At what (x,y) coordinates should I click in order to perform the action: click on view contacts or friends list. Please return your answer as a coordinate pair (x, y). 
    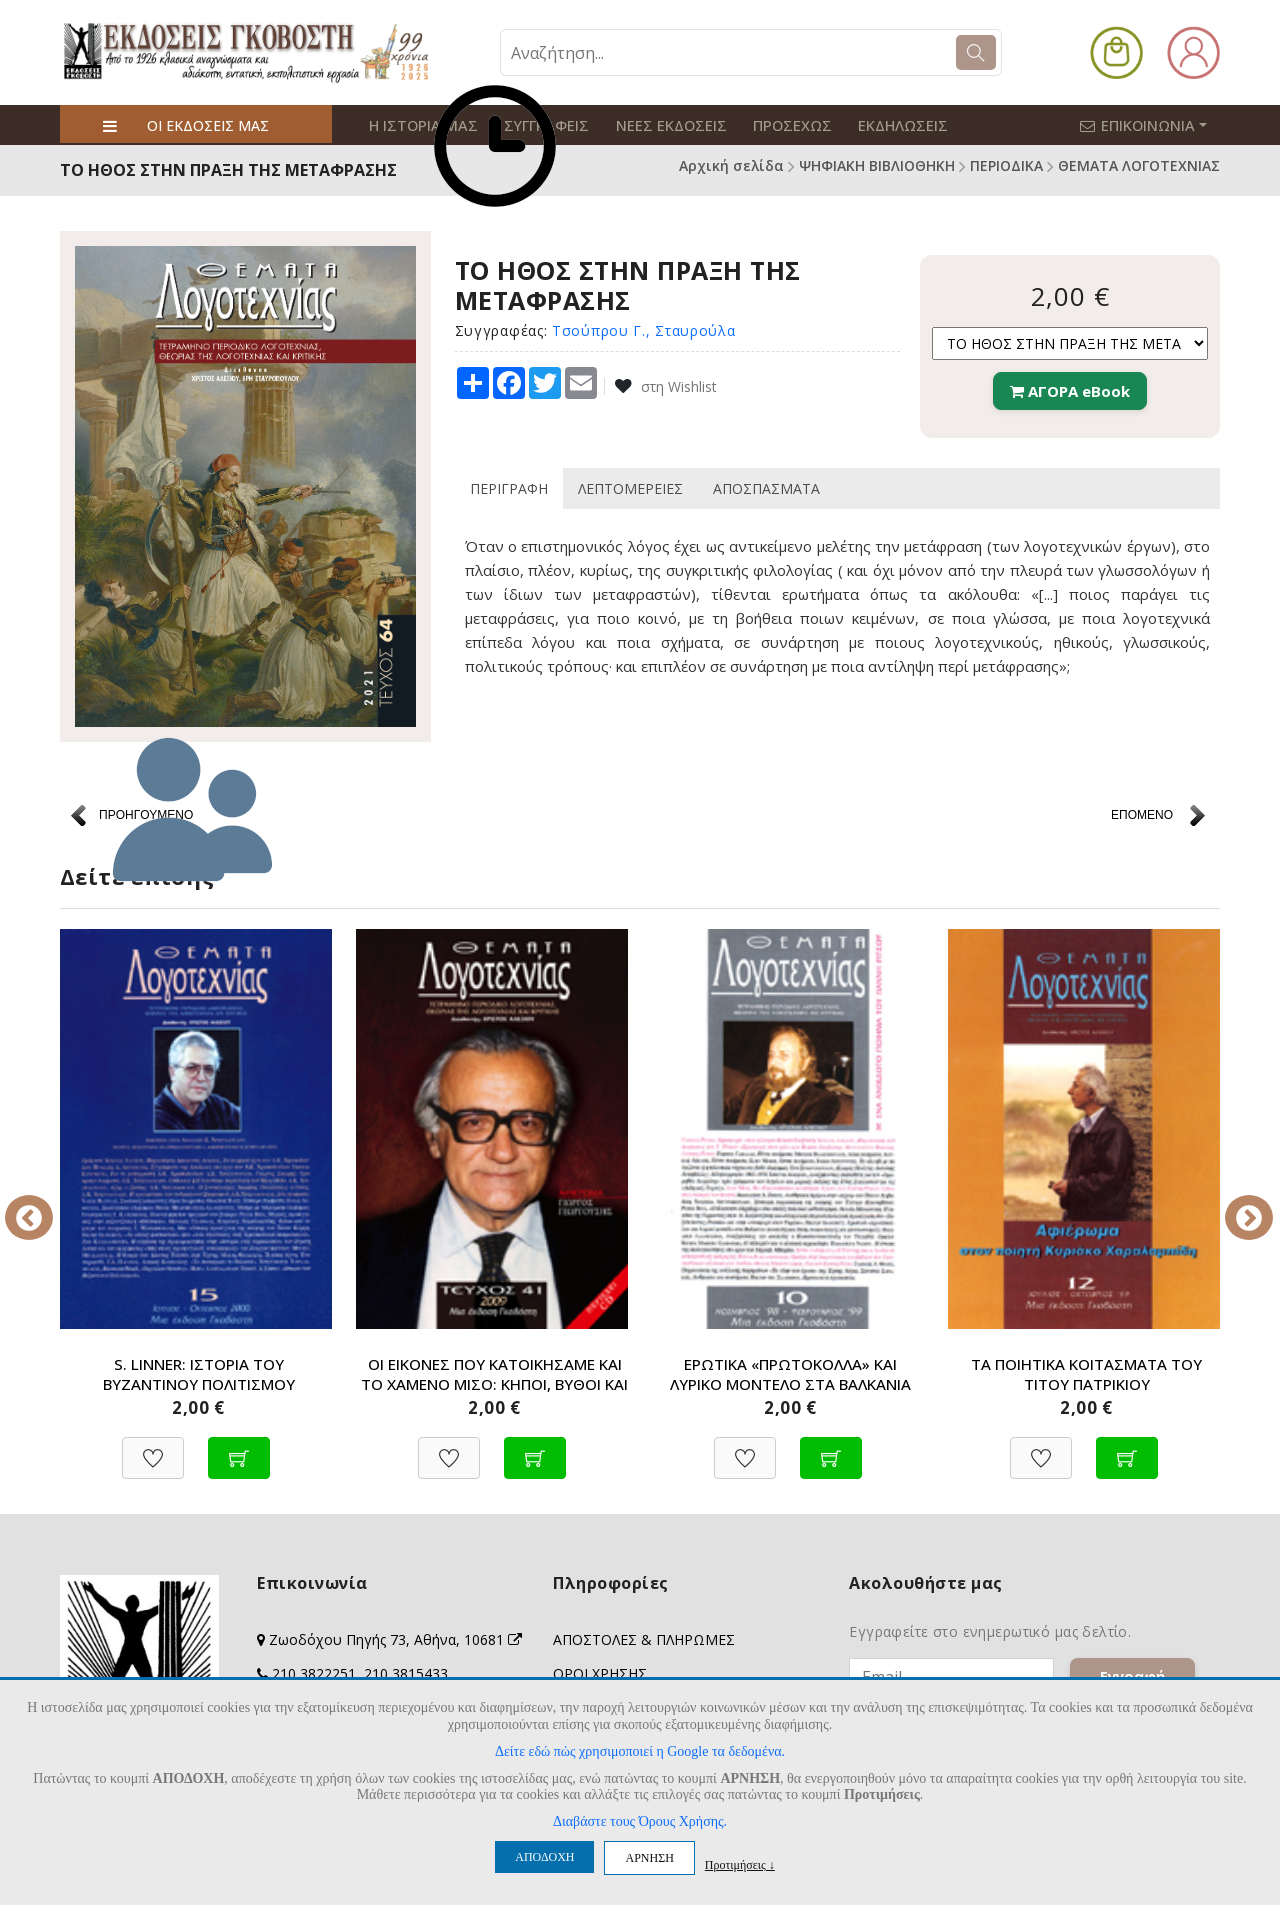
    Looking at the image, I should click on (192, 809).